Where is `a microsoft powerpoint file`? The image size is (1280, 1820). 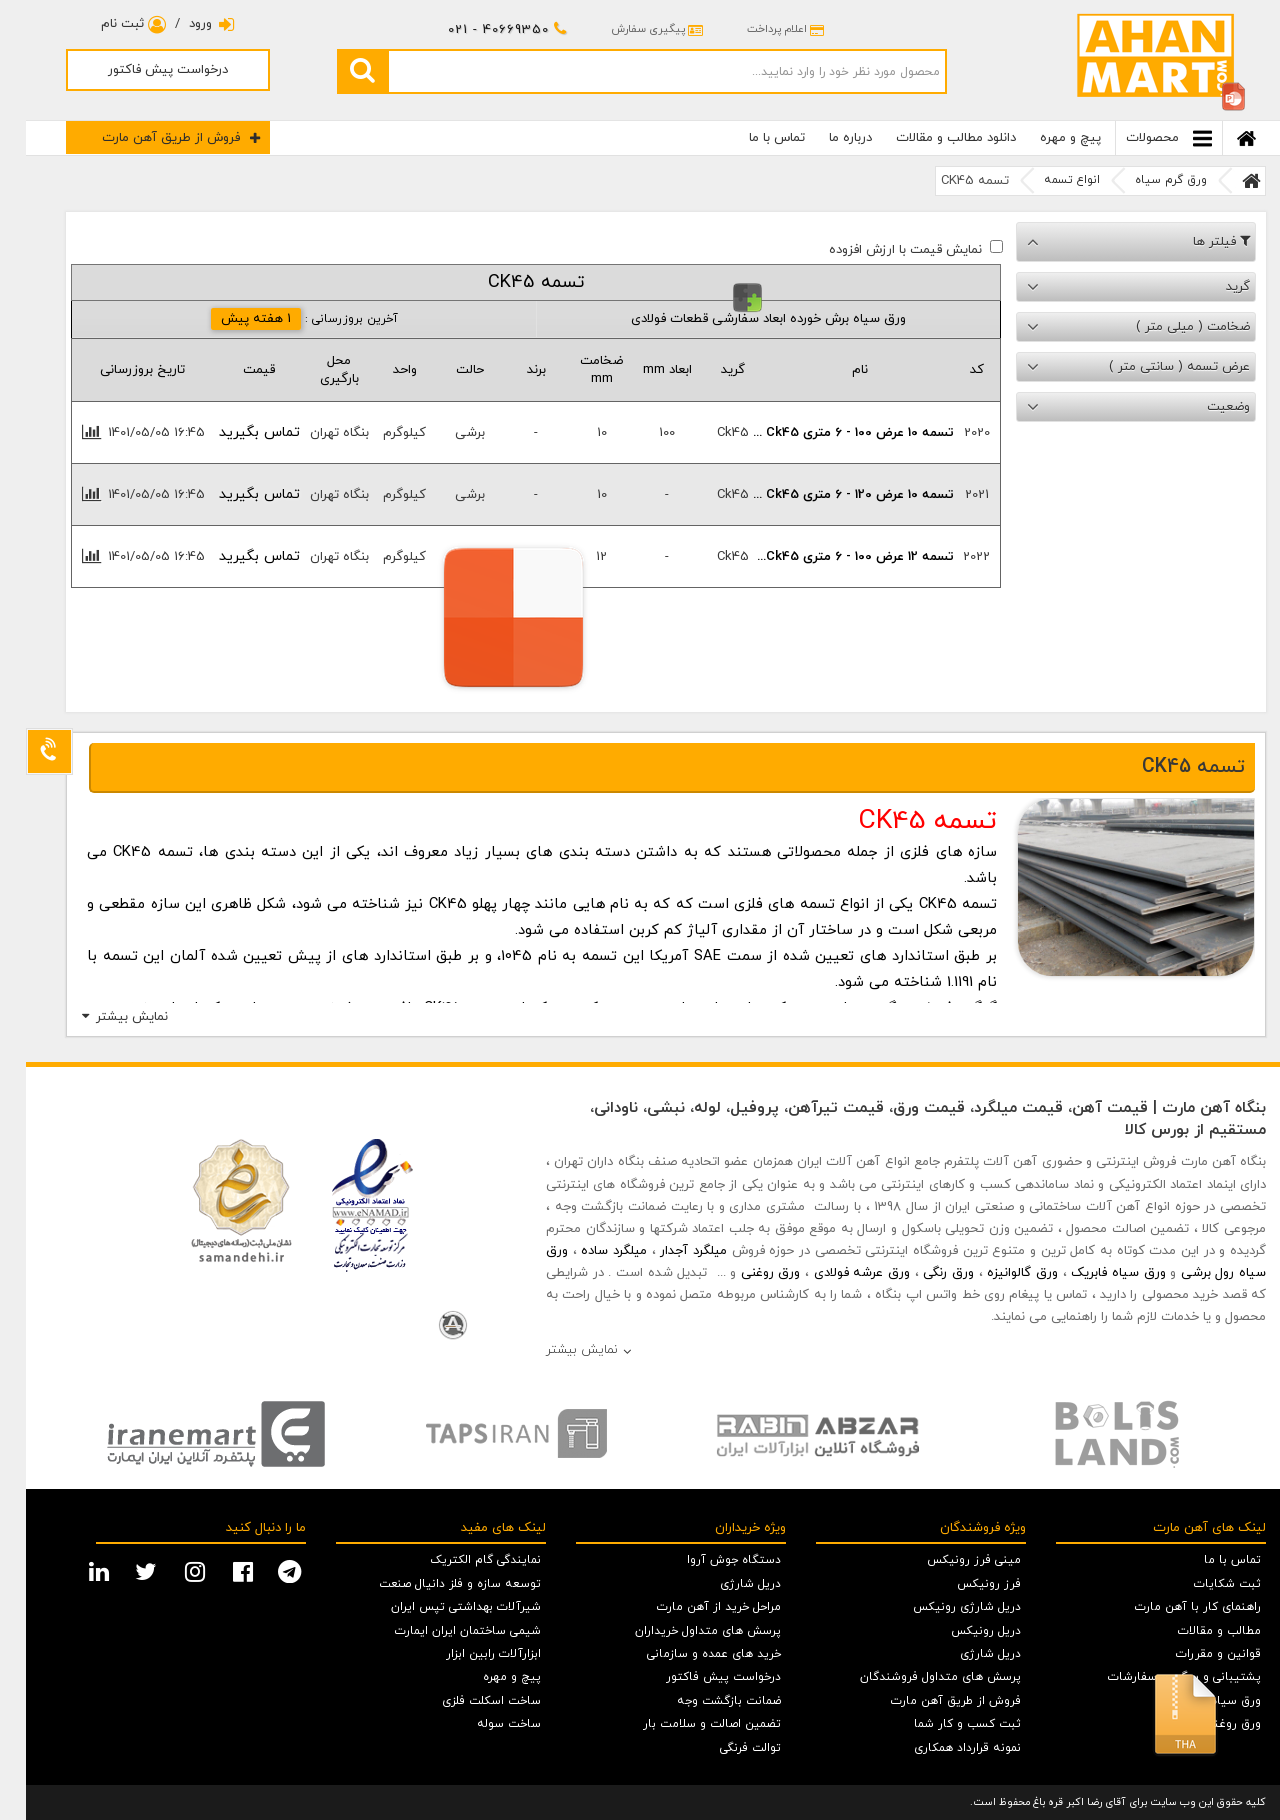
a microsoft powerpoint file is located at coordinates (1233, 96).